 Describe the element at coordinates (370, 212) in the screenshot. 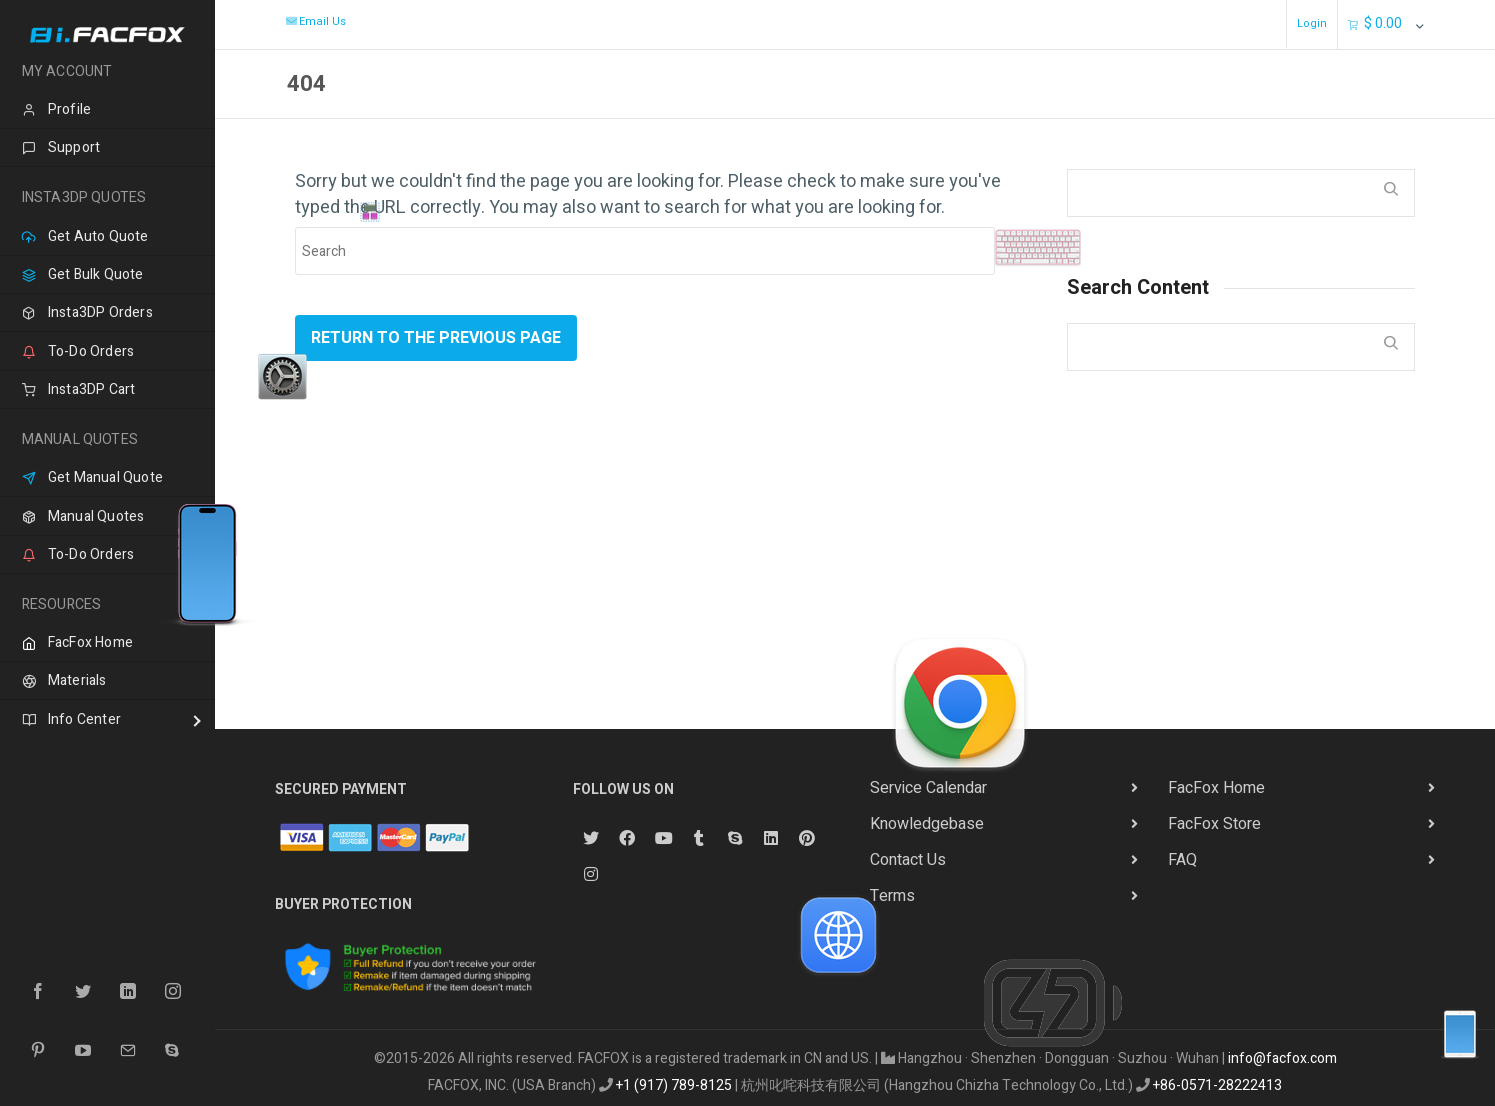

I see `select all items in the current view` at that location.